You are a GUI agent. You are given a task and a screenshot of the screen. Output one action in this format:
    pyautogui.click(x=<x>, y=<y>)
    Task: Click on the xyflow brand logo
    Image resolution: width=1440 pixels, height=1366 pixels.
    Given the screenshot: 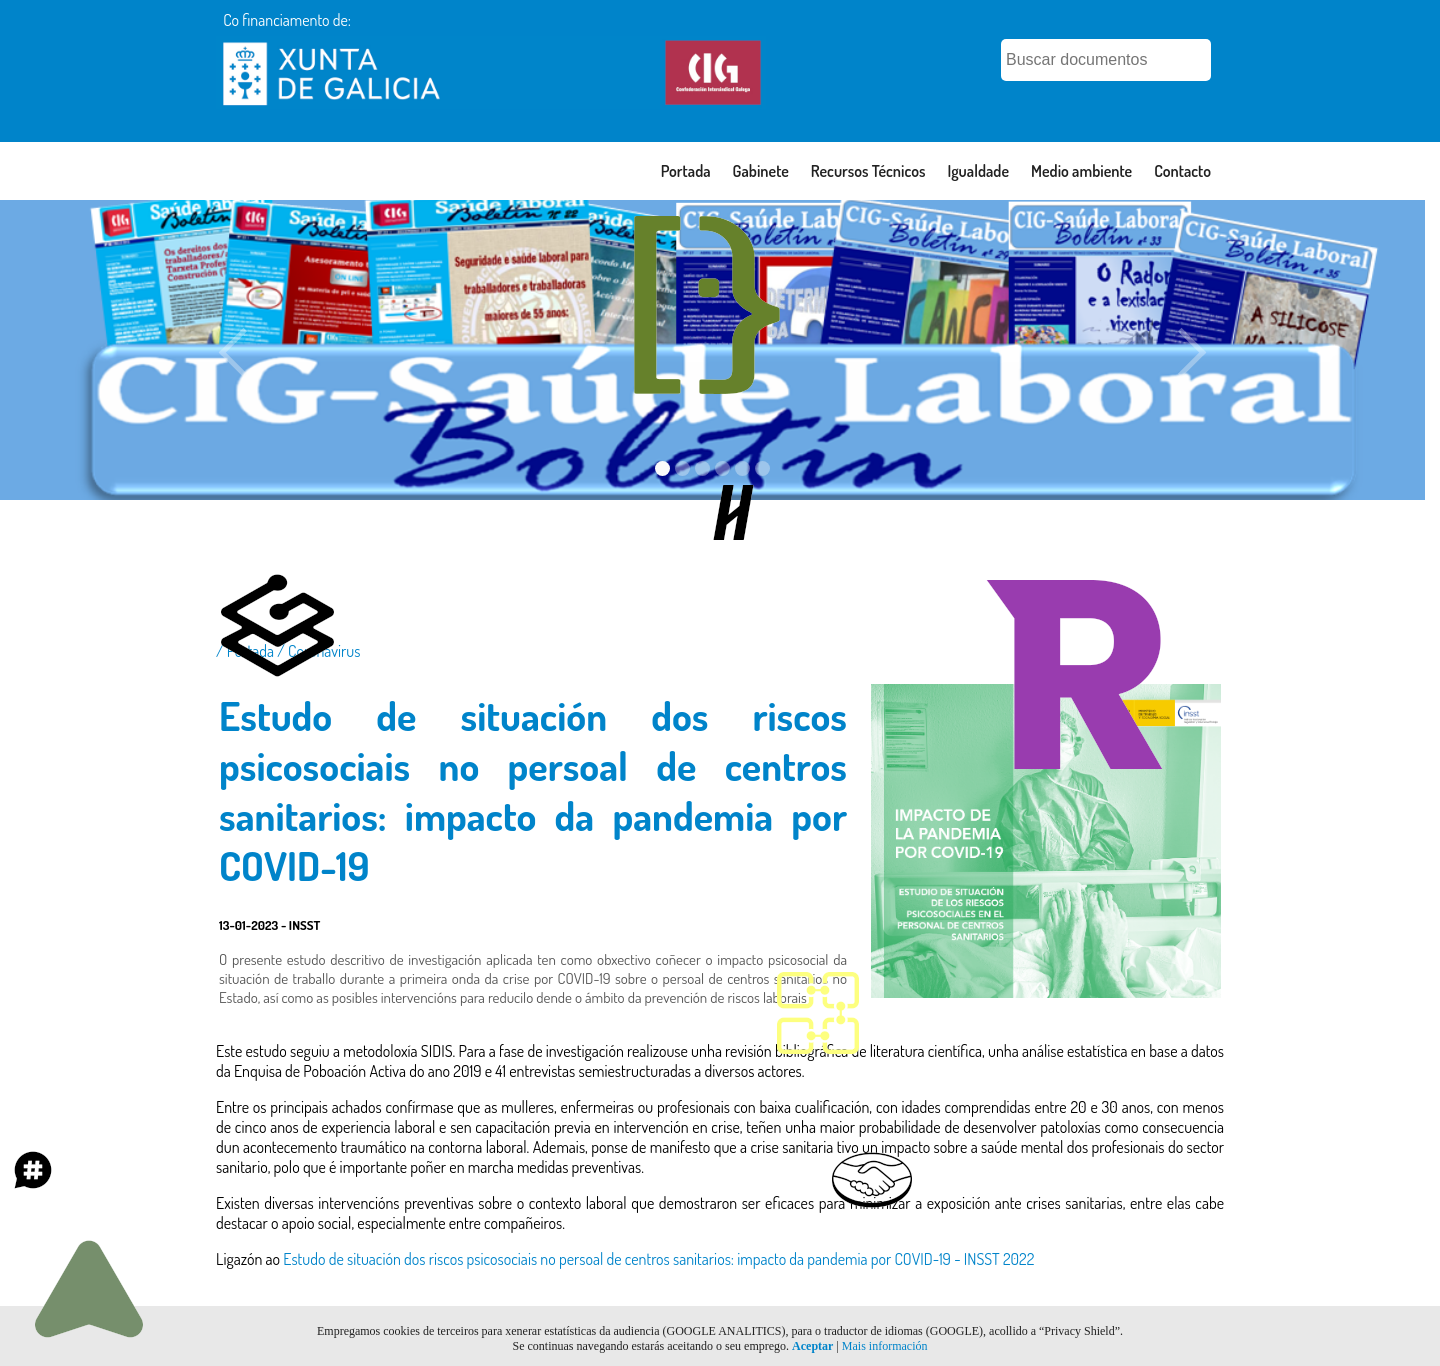 What is the action you would take?
    pyautogui.click(x=818, y=1013)
    